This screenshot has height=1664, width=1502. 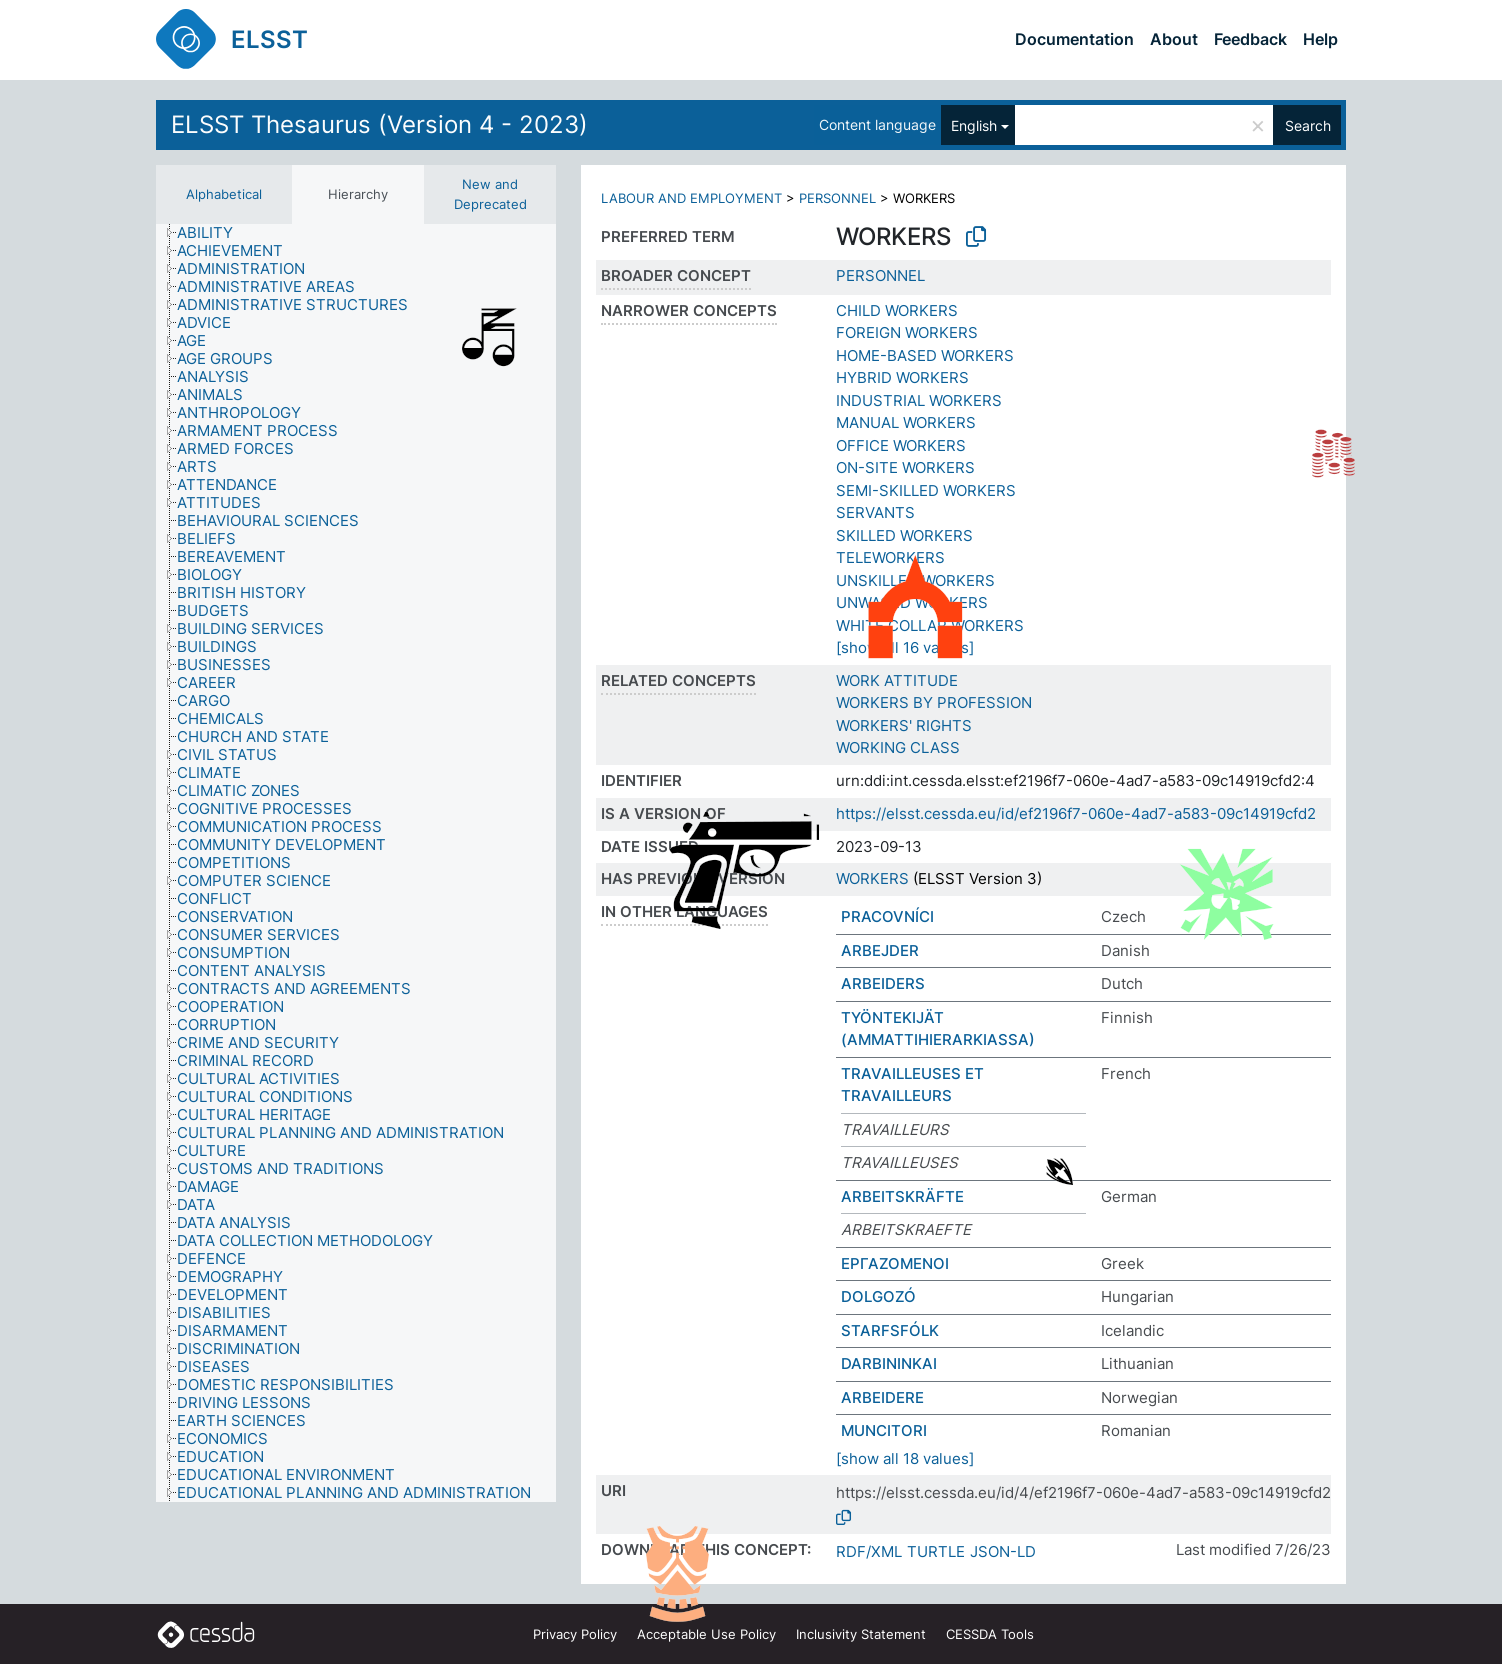 What do you see at coordinates (1226, 895) in the screenshot?
I see `trigger an explosion or blast effect` at bounding box center [1226, 895].